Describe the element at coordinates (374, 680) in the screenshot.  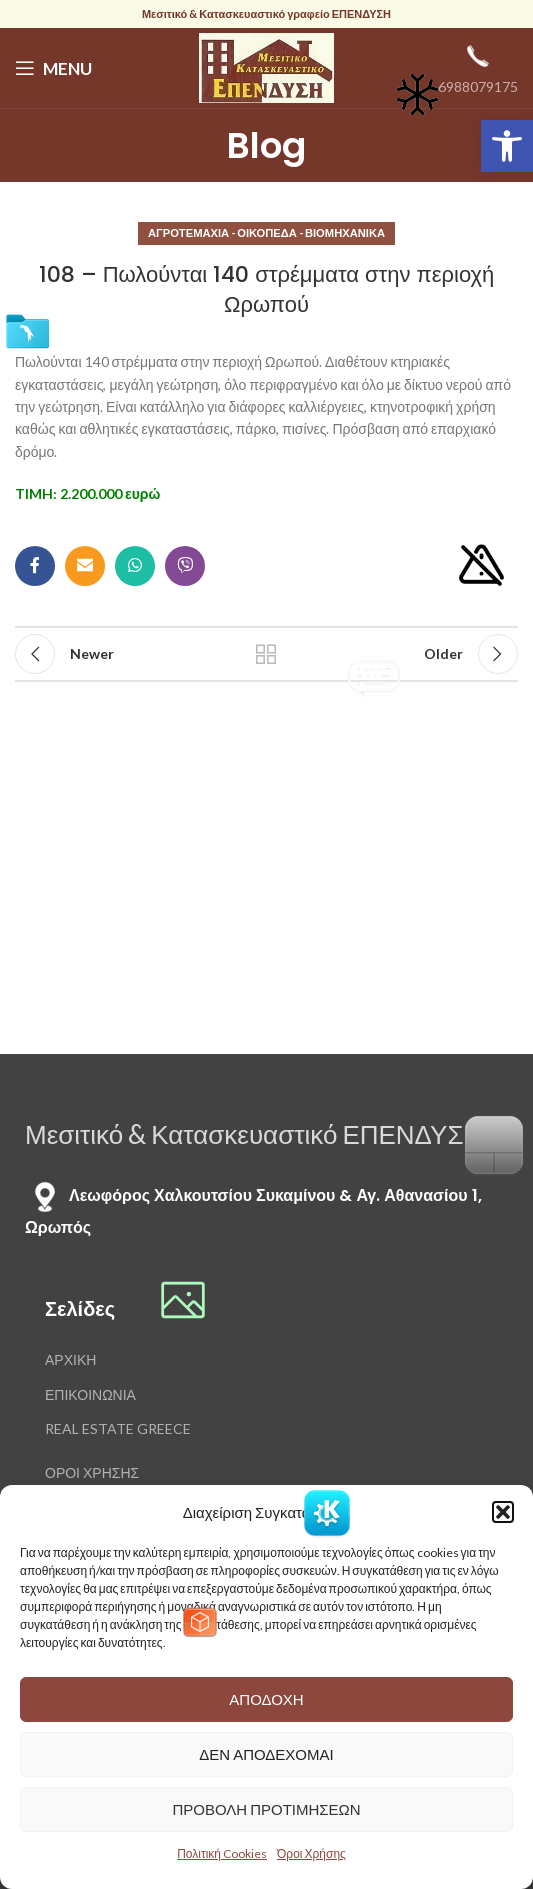
I see `indicates virtual keyboard is active` at that location.